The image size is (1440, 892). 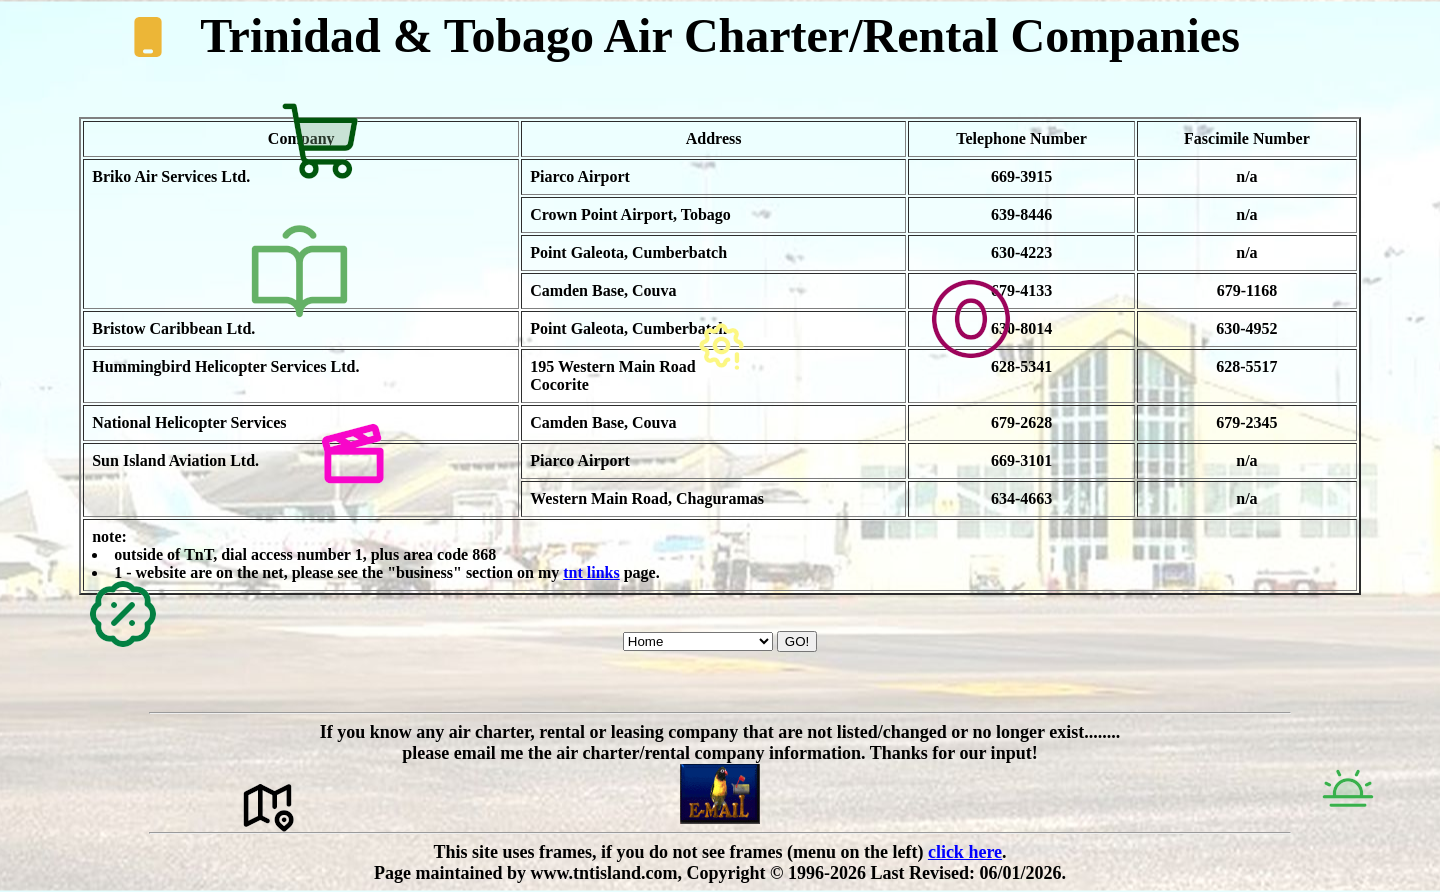 I want to click on settings require attention or action, so click(x=721, y=345).